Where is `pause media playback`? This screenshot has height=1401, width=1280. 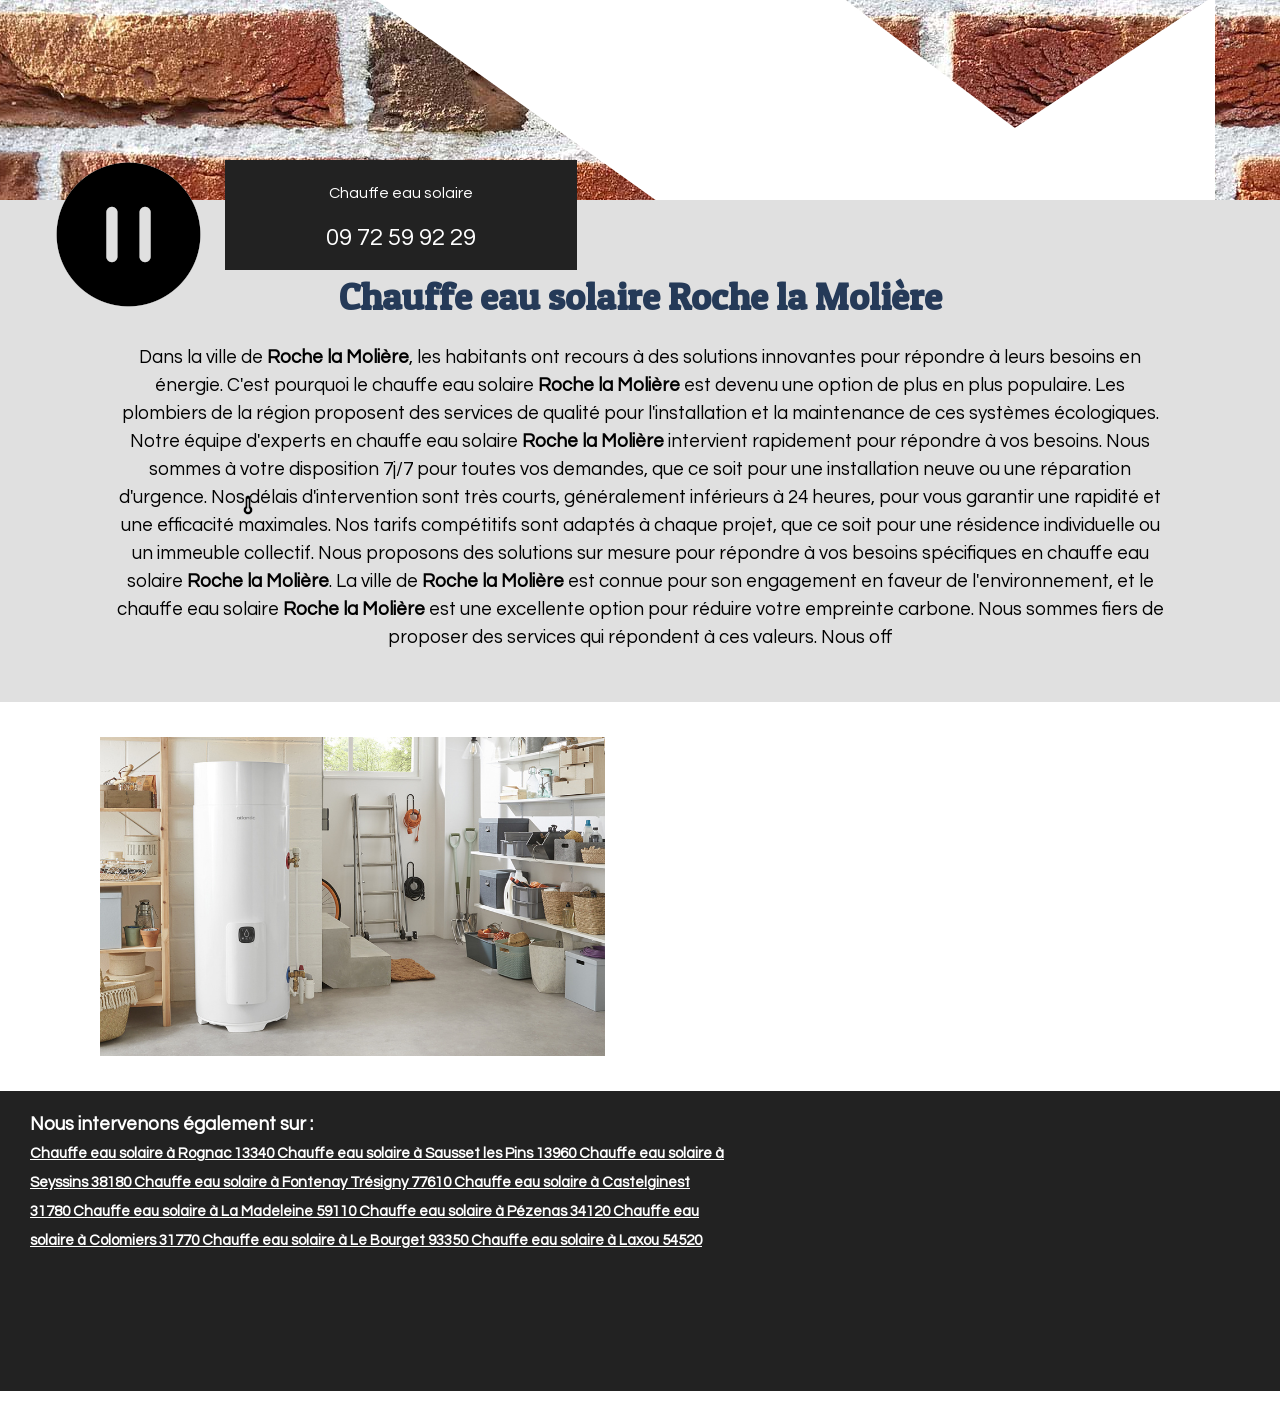 pause media playback is located at coordinates (128, 234).